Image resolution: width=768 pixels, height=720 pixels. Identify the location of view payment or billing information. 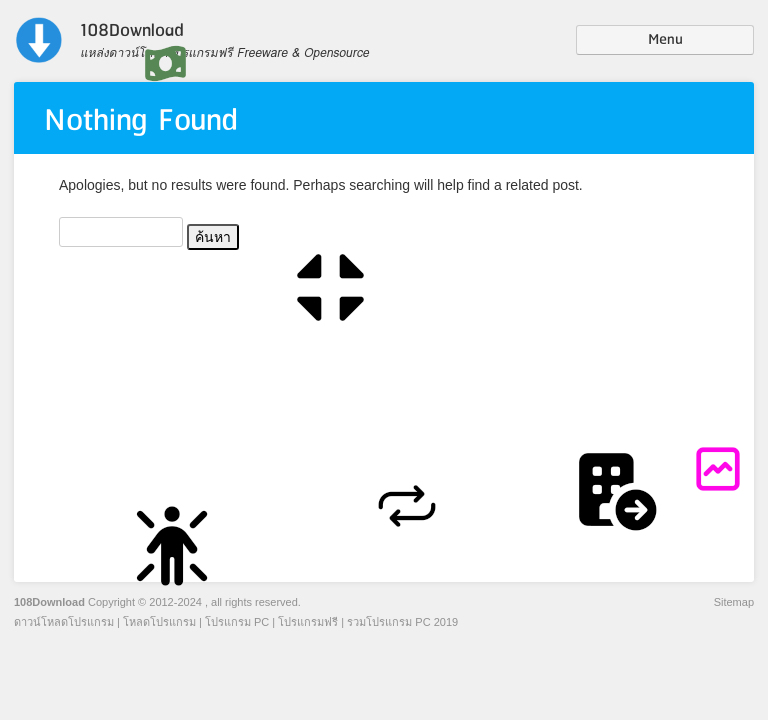
(165, 63).